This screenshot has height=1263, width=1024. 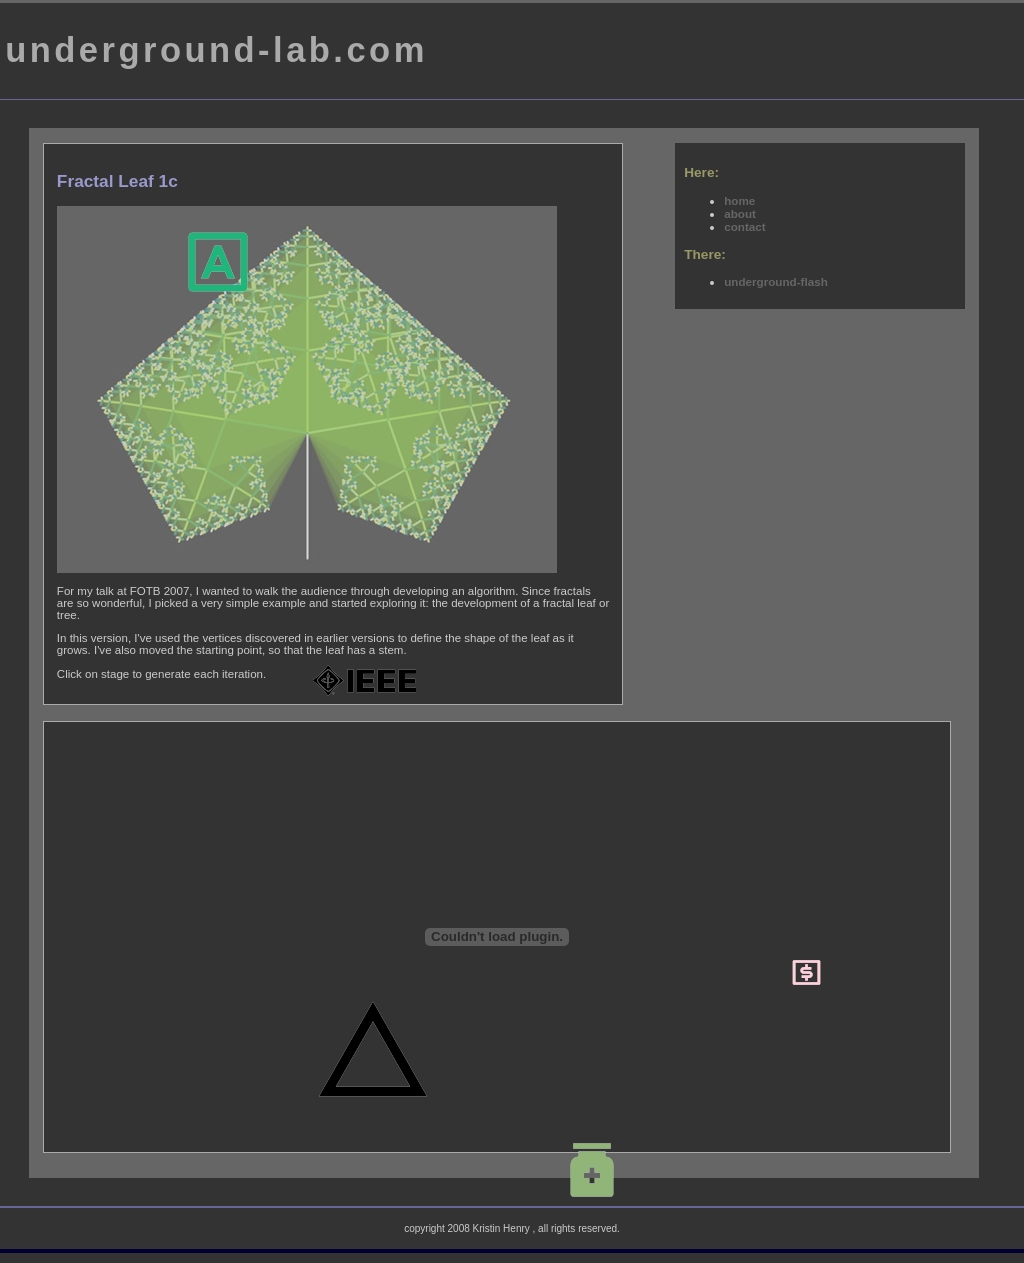 I want to click on view financial transactions or payment details, so click(x=806, y=972).